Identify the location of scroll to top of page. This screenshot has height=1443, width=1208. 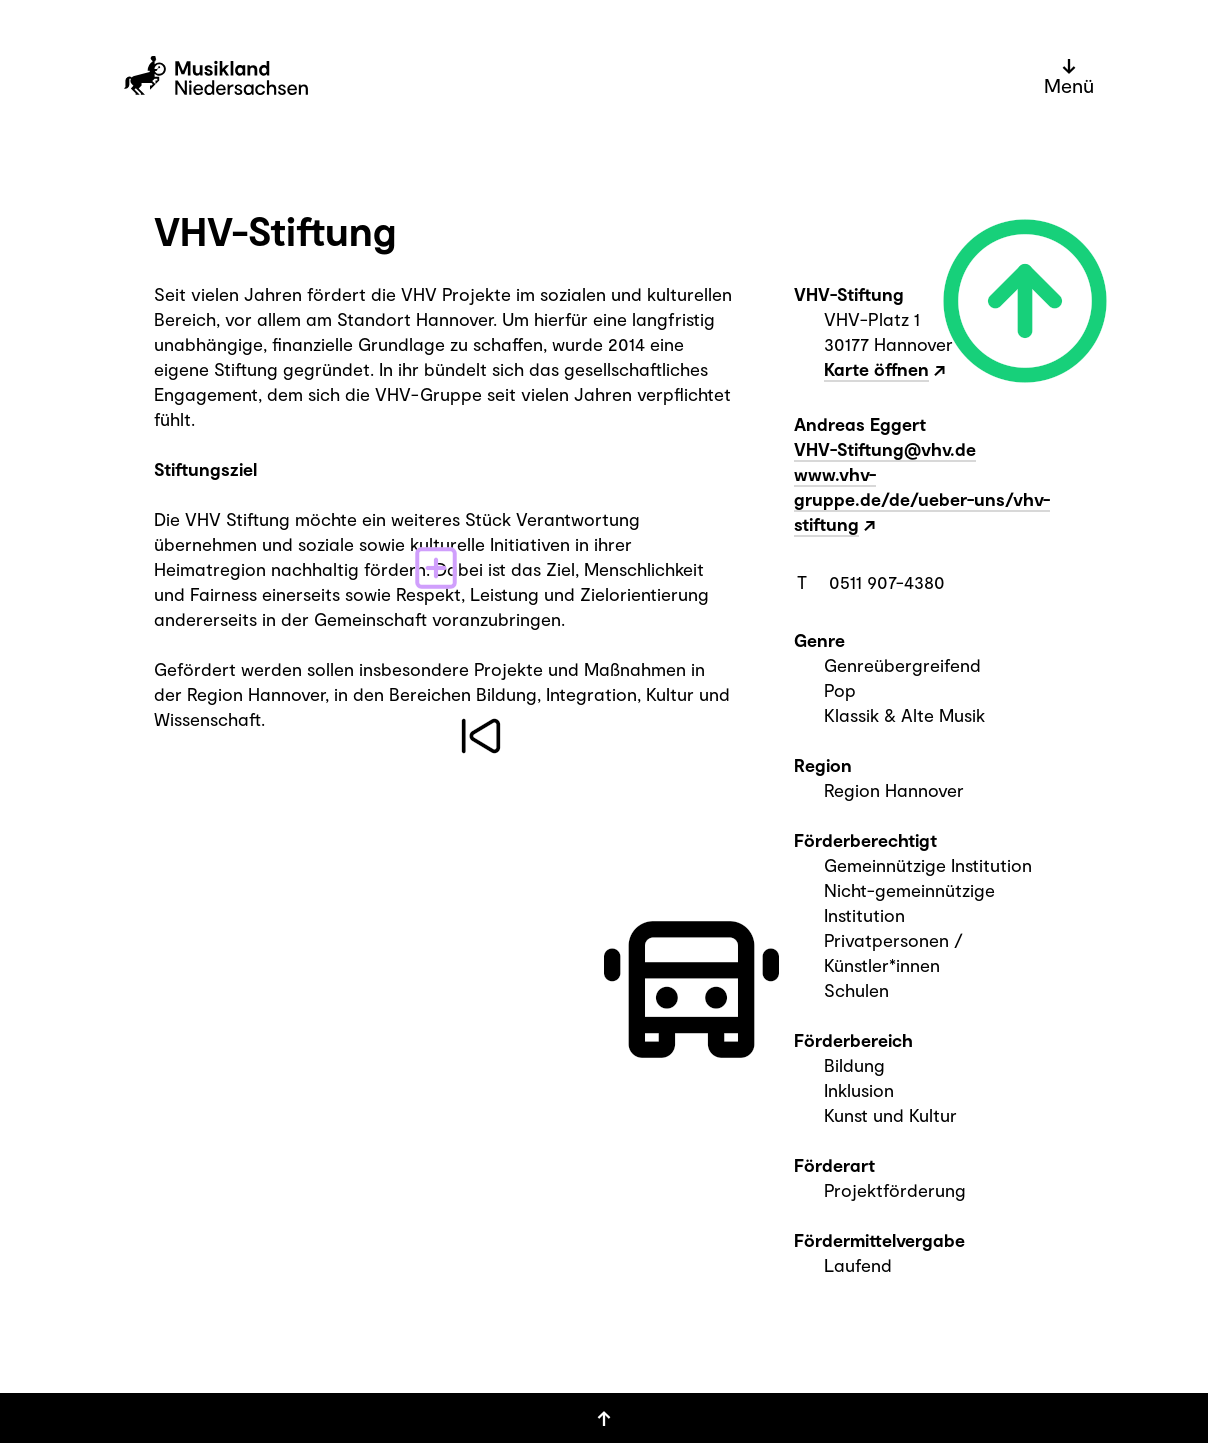
(1025, 301).